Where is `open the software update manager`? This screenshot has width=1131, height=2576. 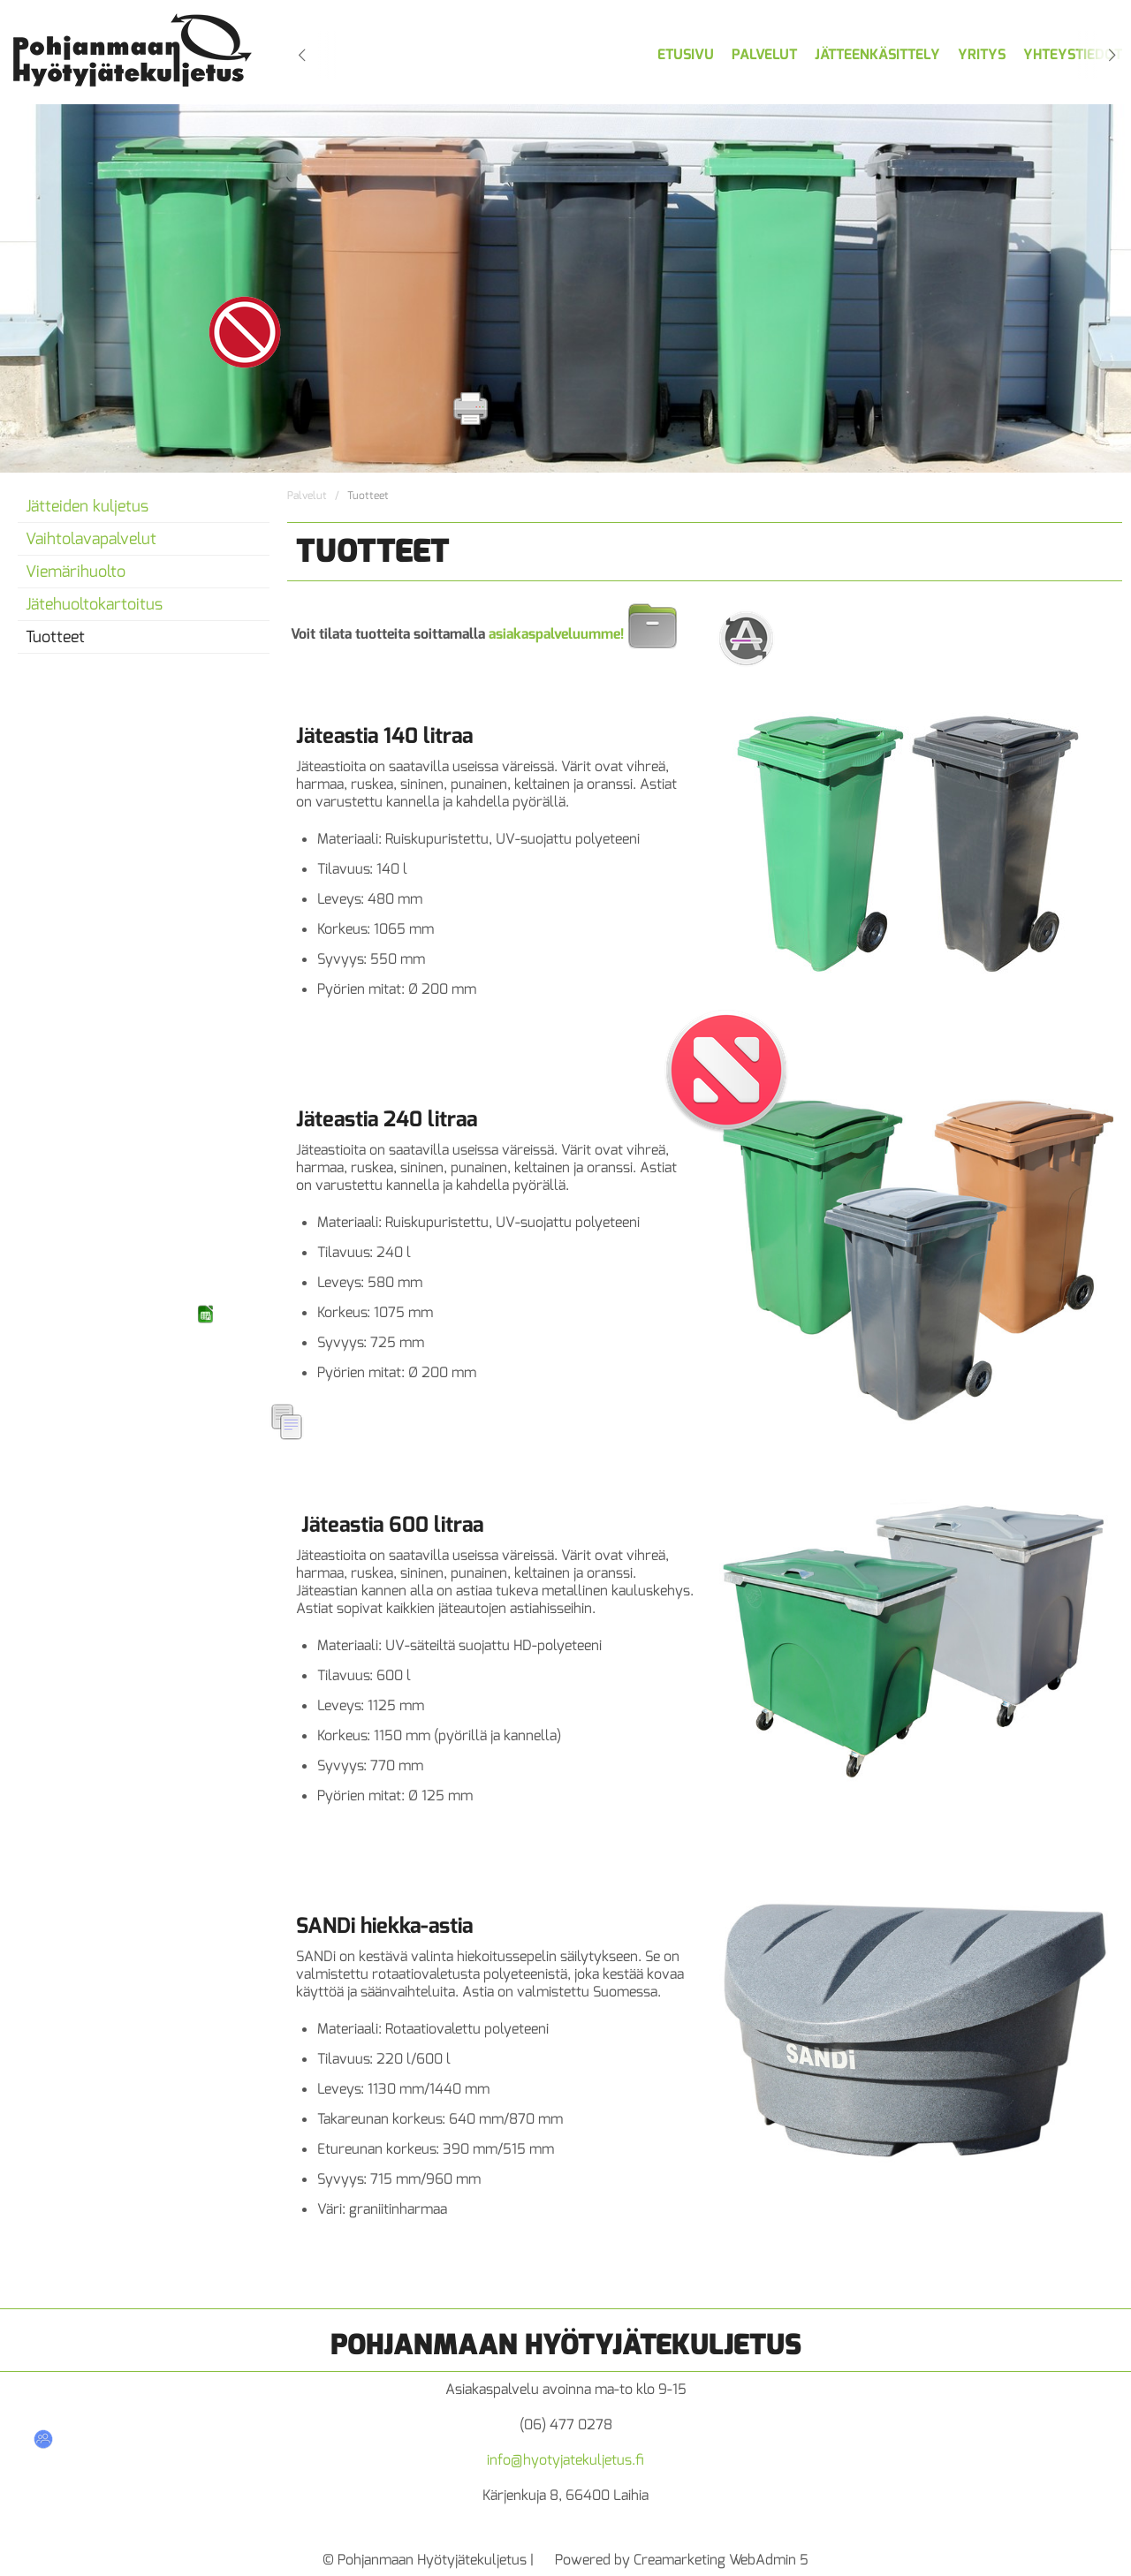 open the software update manager is located at coordinates (746, 638).